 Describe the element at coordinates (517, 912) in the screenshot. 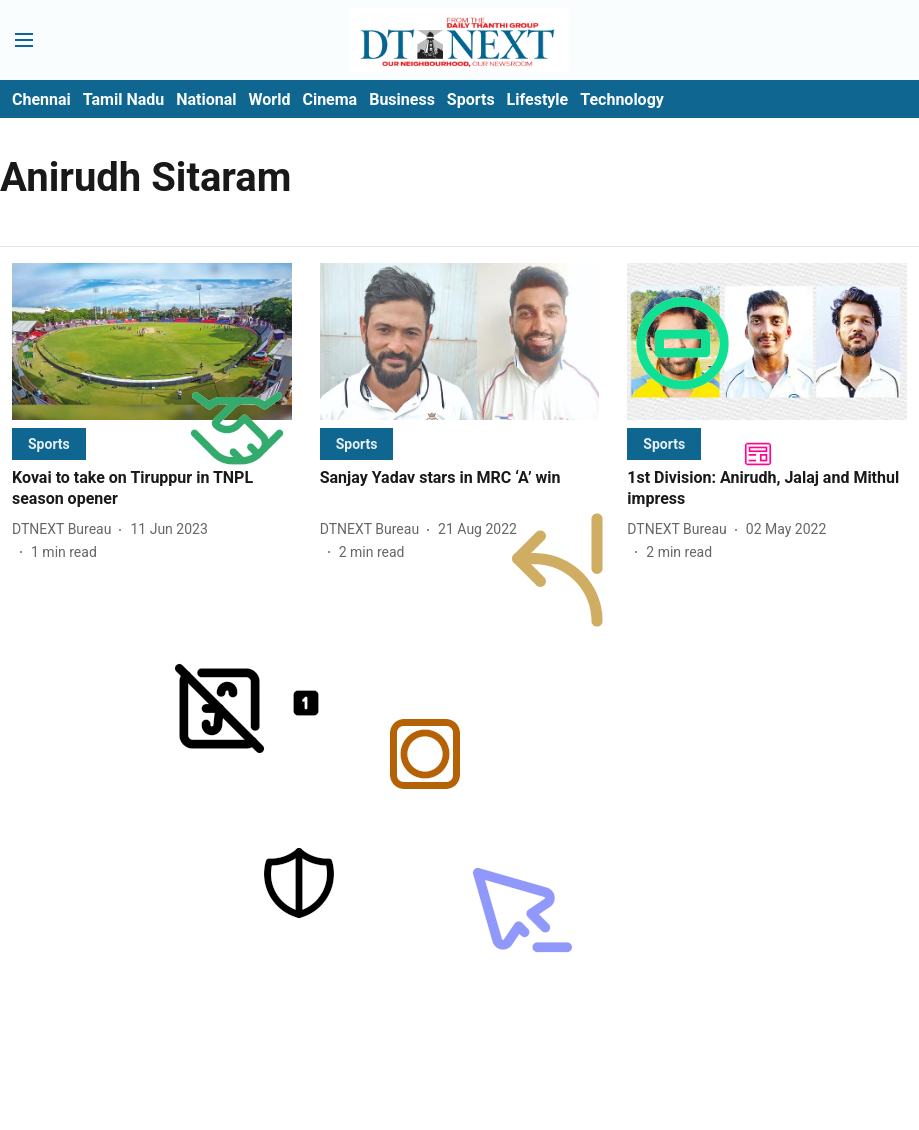

I see `remove a cursor or pointer` at that location.